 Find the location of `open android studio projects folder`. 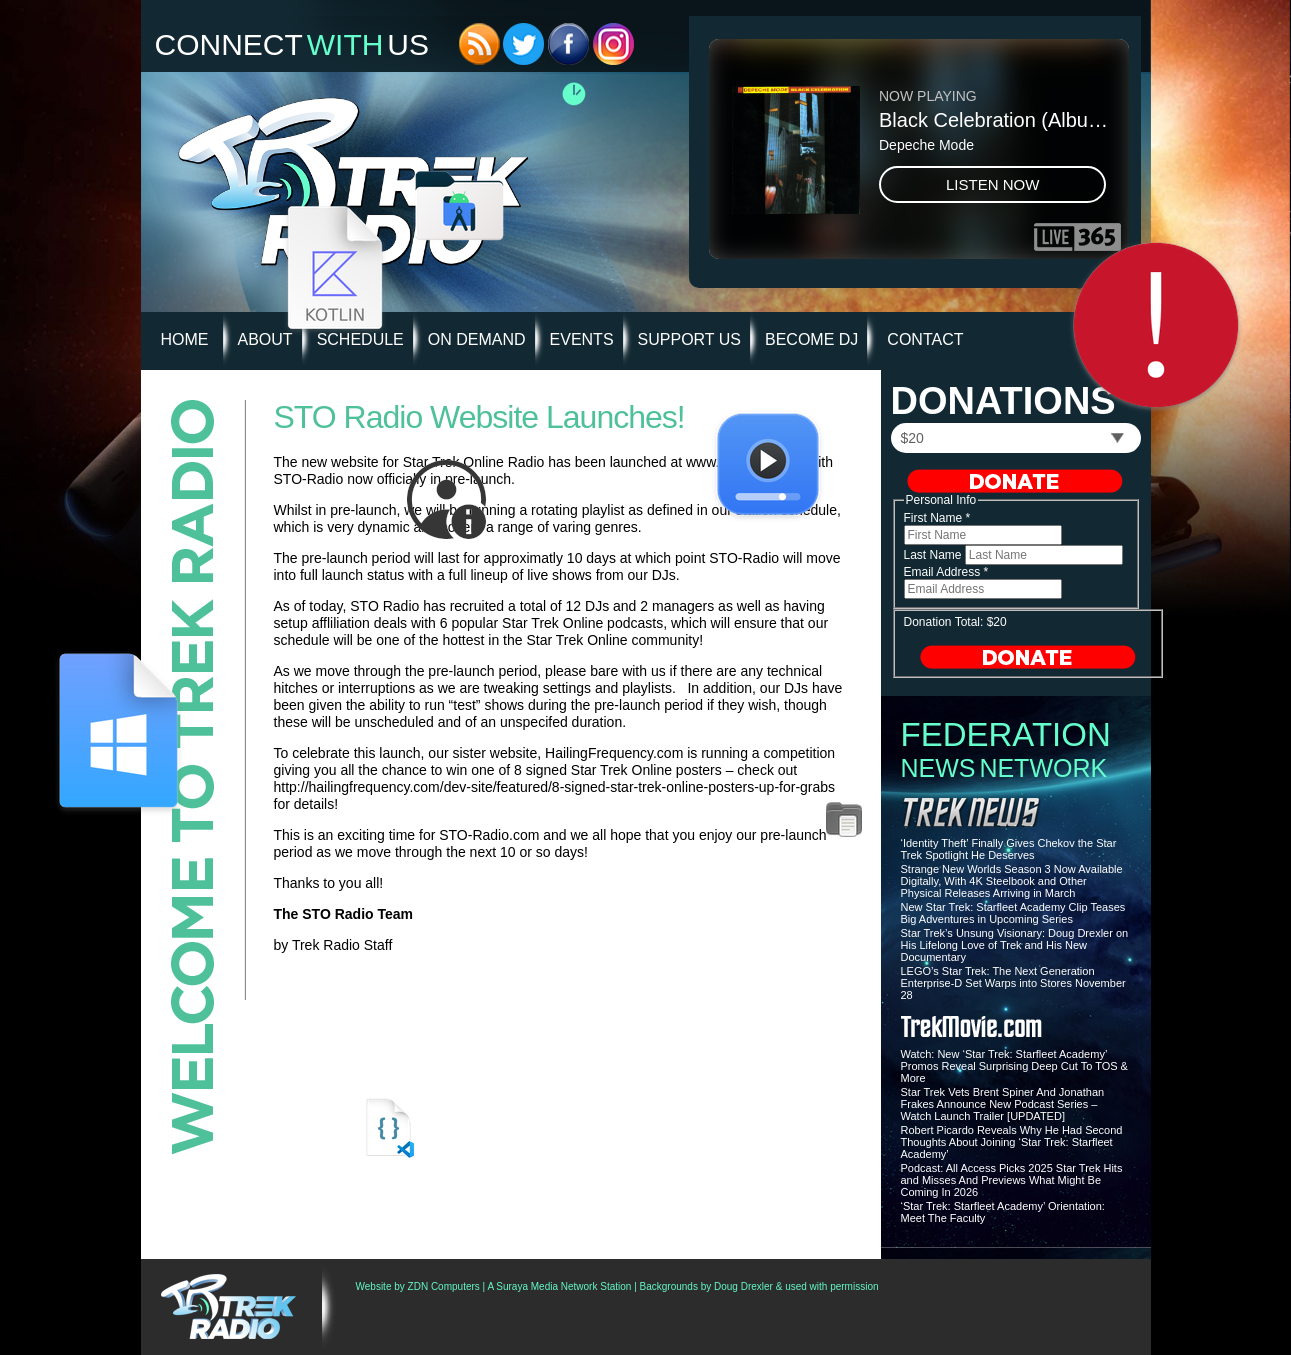

open android studio projects folder is located at coordinates (459, 208).